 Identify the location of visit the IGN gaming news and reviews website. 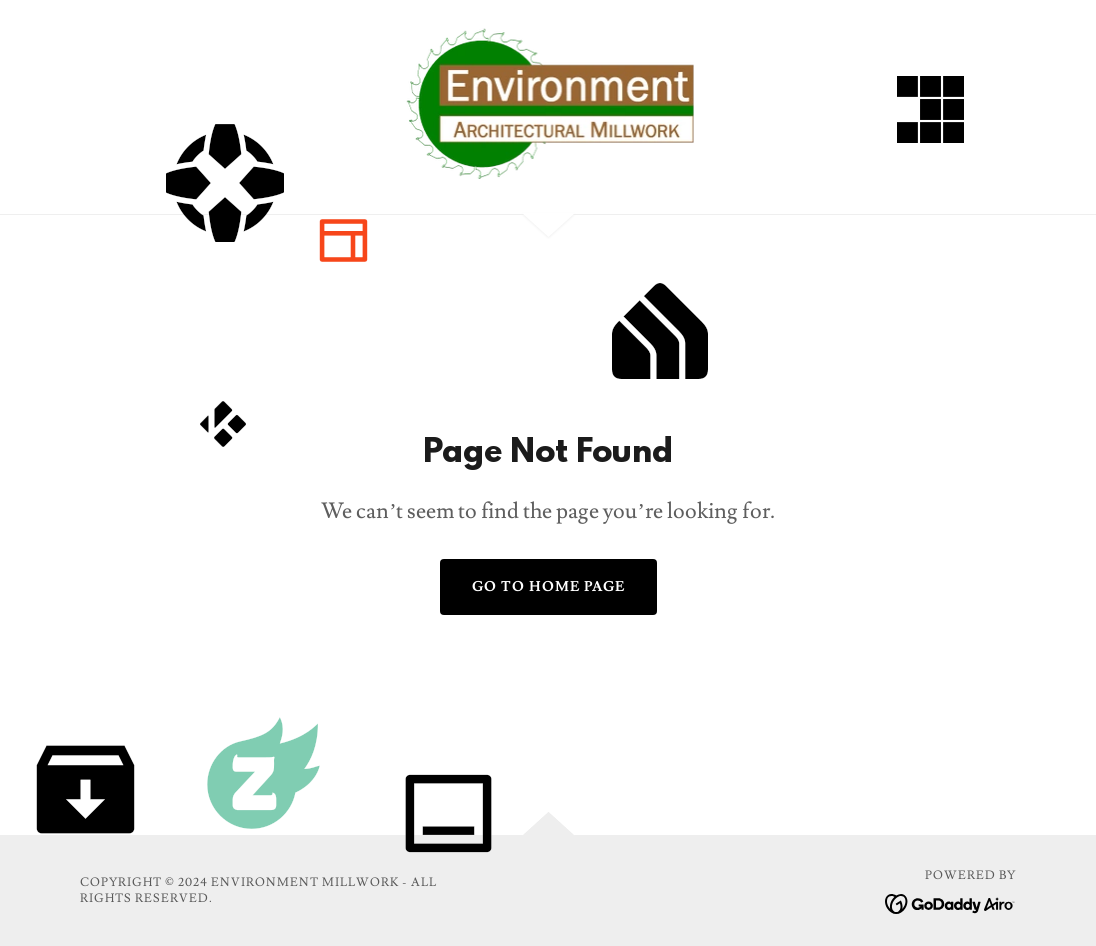
(225, 183).